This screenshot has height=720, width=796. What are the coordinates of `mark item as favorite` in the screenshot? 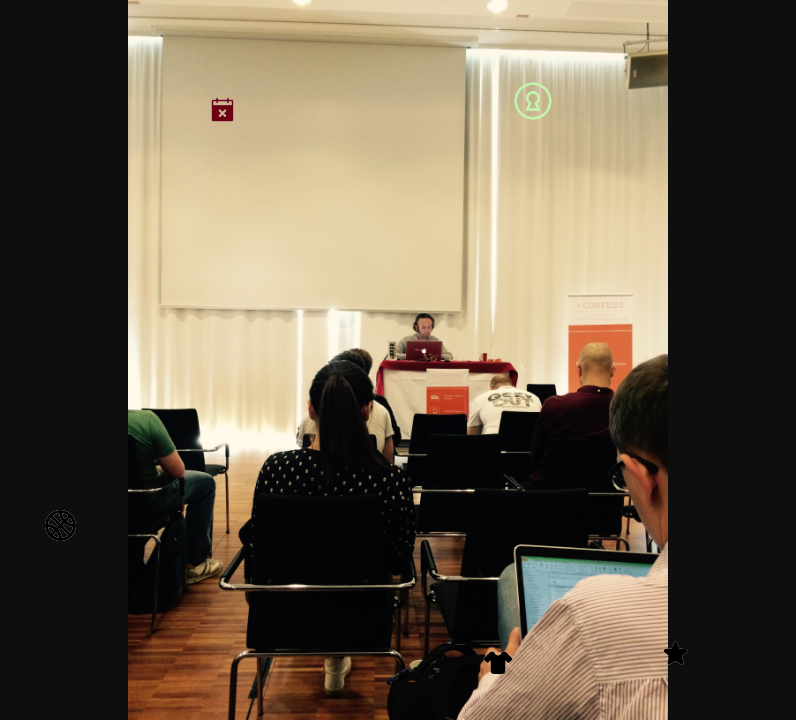 It's located at (675, 653).